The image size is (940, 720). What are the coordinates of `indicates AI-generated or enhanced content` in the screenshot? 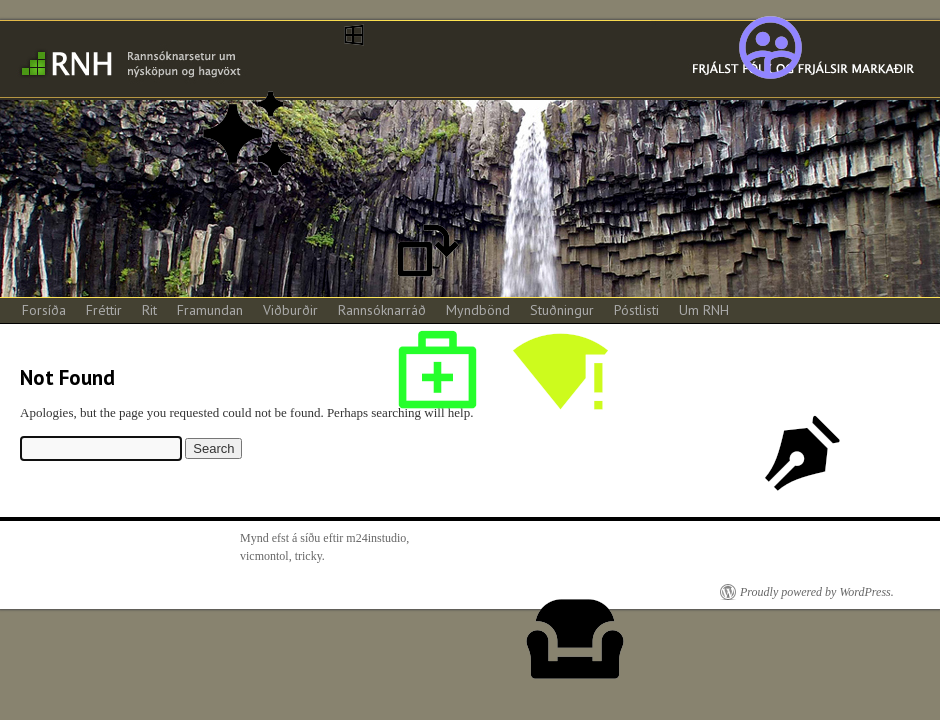 It's located at (249, 133).